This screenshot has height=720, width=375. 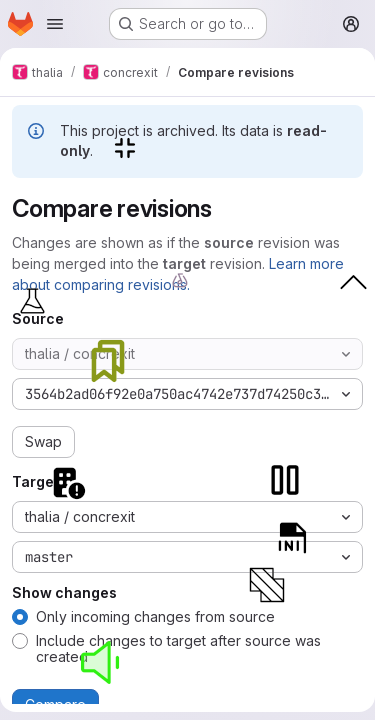 I want to click on collapse an expanded section, so click(x=353, y=289).